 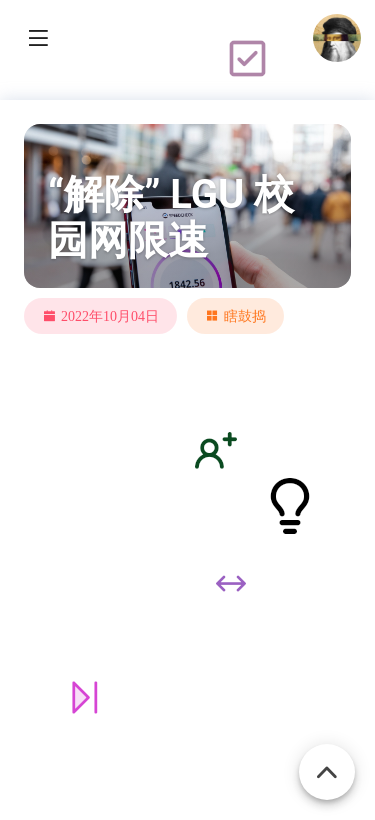 I want to click on add a new contact or friend, so click(x=216, y=453).